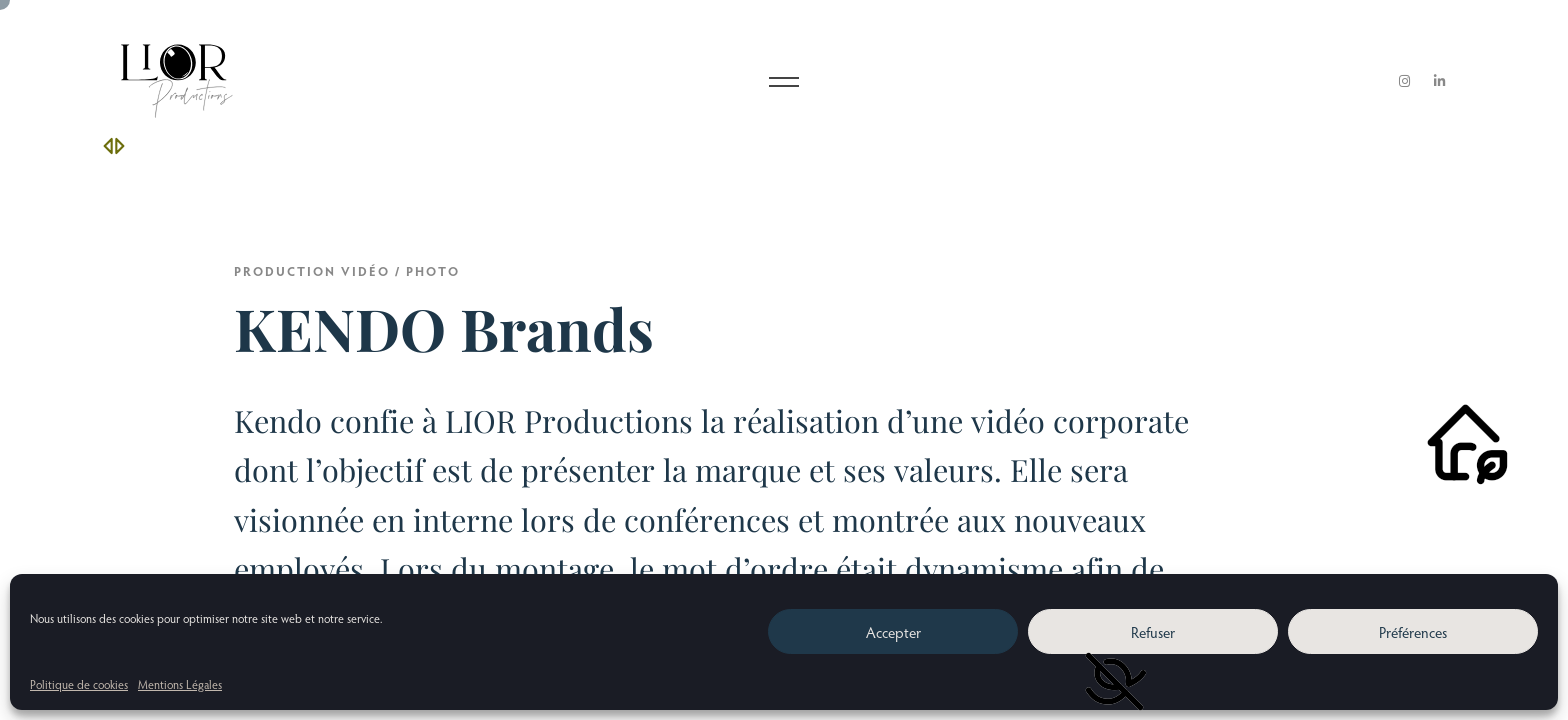 The height and width of the screenshot is (720, 1568). I want to click on expand or resize horizontally, so click(114, 146).